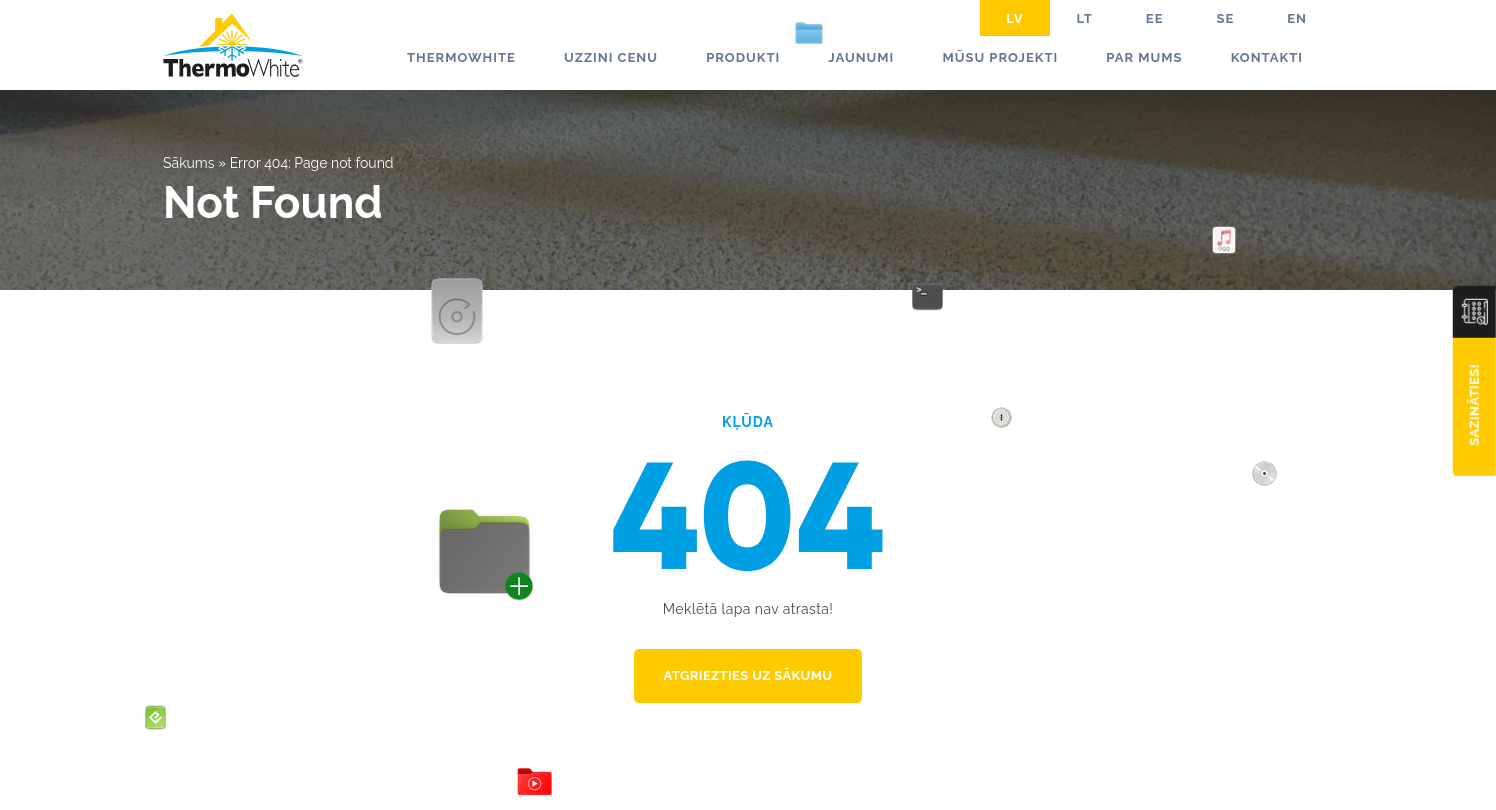 This screenshot has width=1496, height=810. Describe the element at coordinates (1264, 473) in the screenshot. I see `indicates a CD-ROM or optical disc drive` at that location.